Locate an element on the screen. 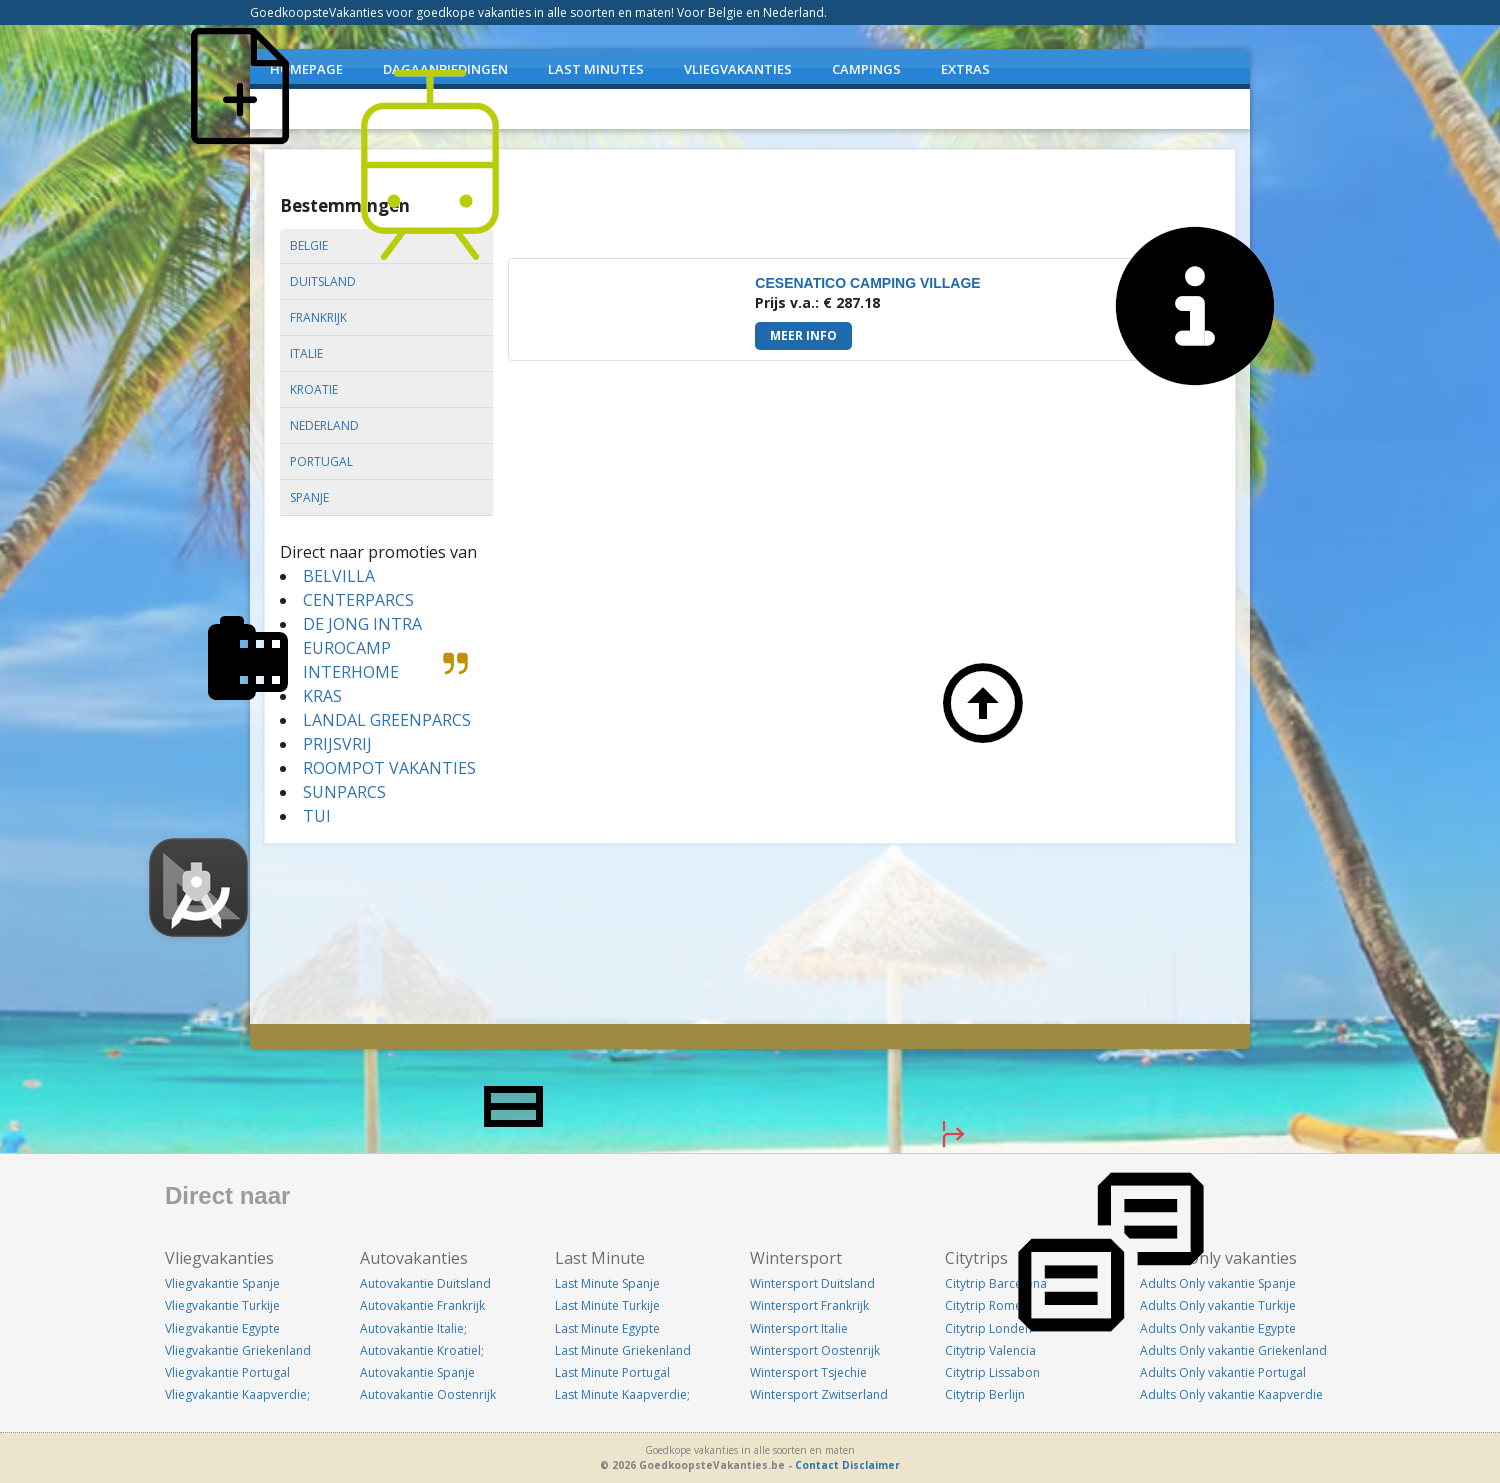  take the next right turn is located at coordinates (952, 1134).